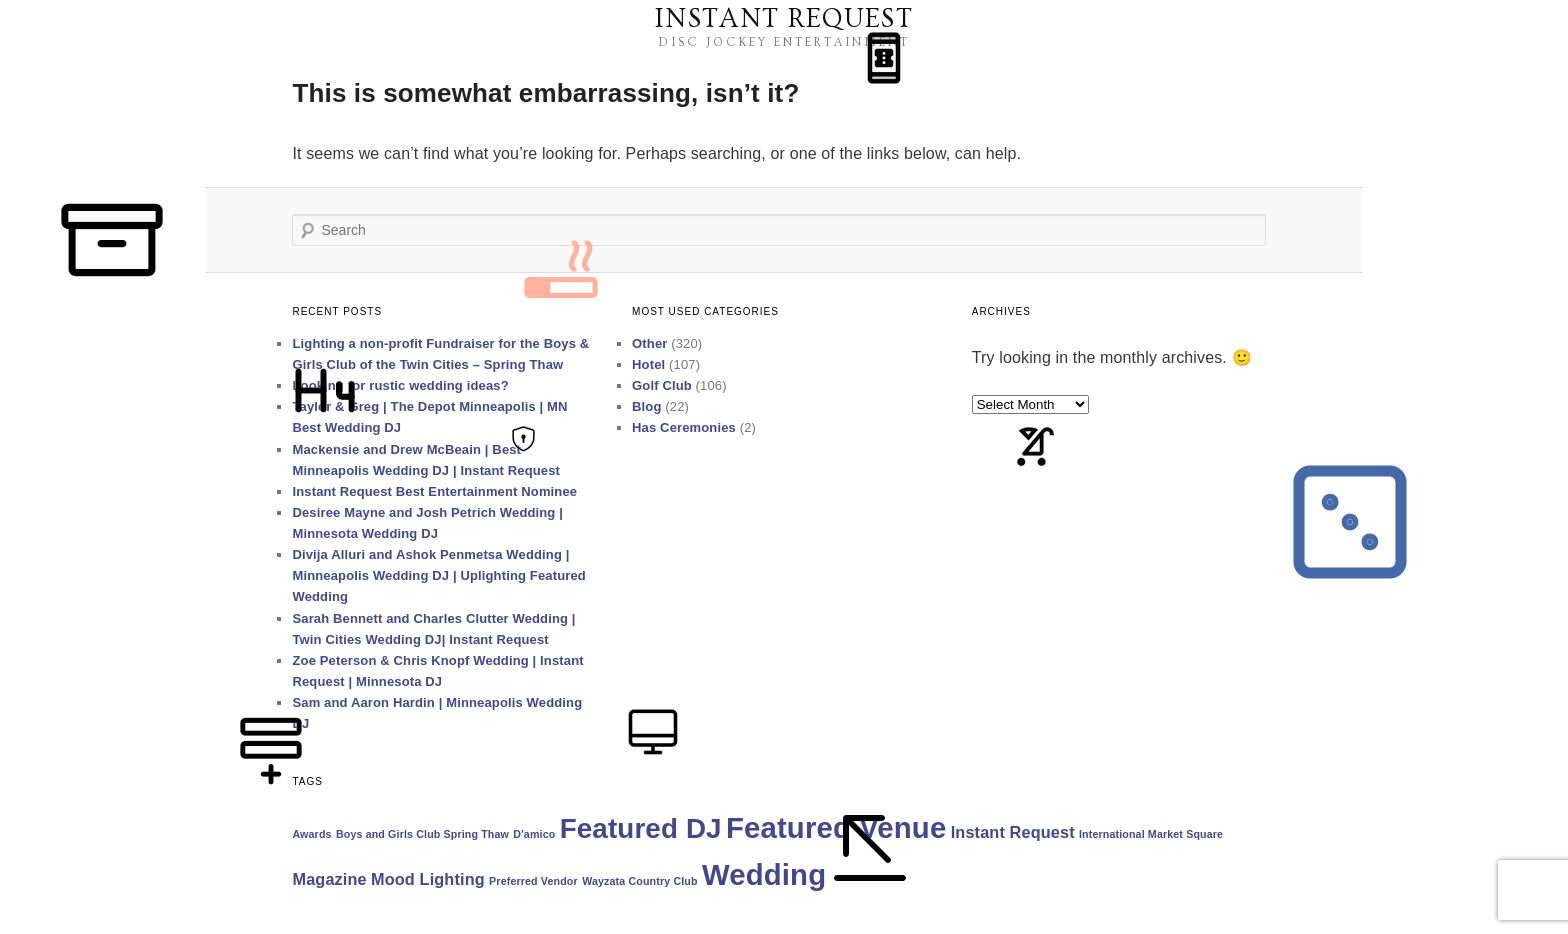 The width and height of the screenshot is (1568, 934). Describe the element at coordinates (1350, 522) in the screenshot. I see `roll dice or generate random number` at that location.